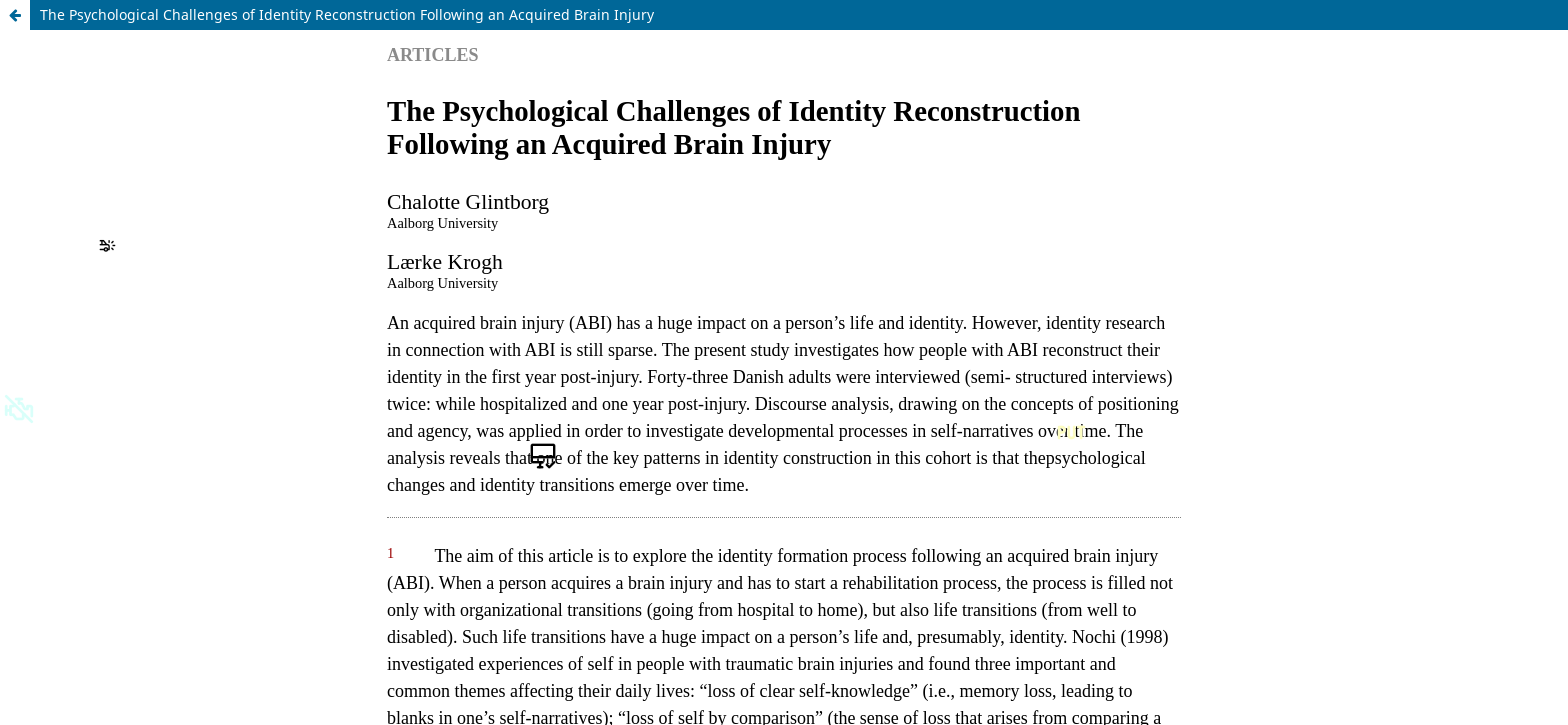  What do you see at coordinates (1071, 432) in the screenshot?
I see `indicates an HTTP PUT request method` at bounding box center [1071, 432].